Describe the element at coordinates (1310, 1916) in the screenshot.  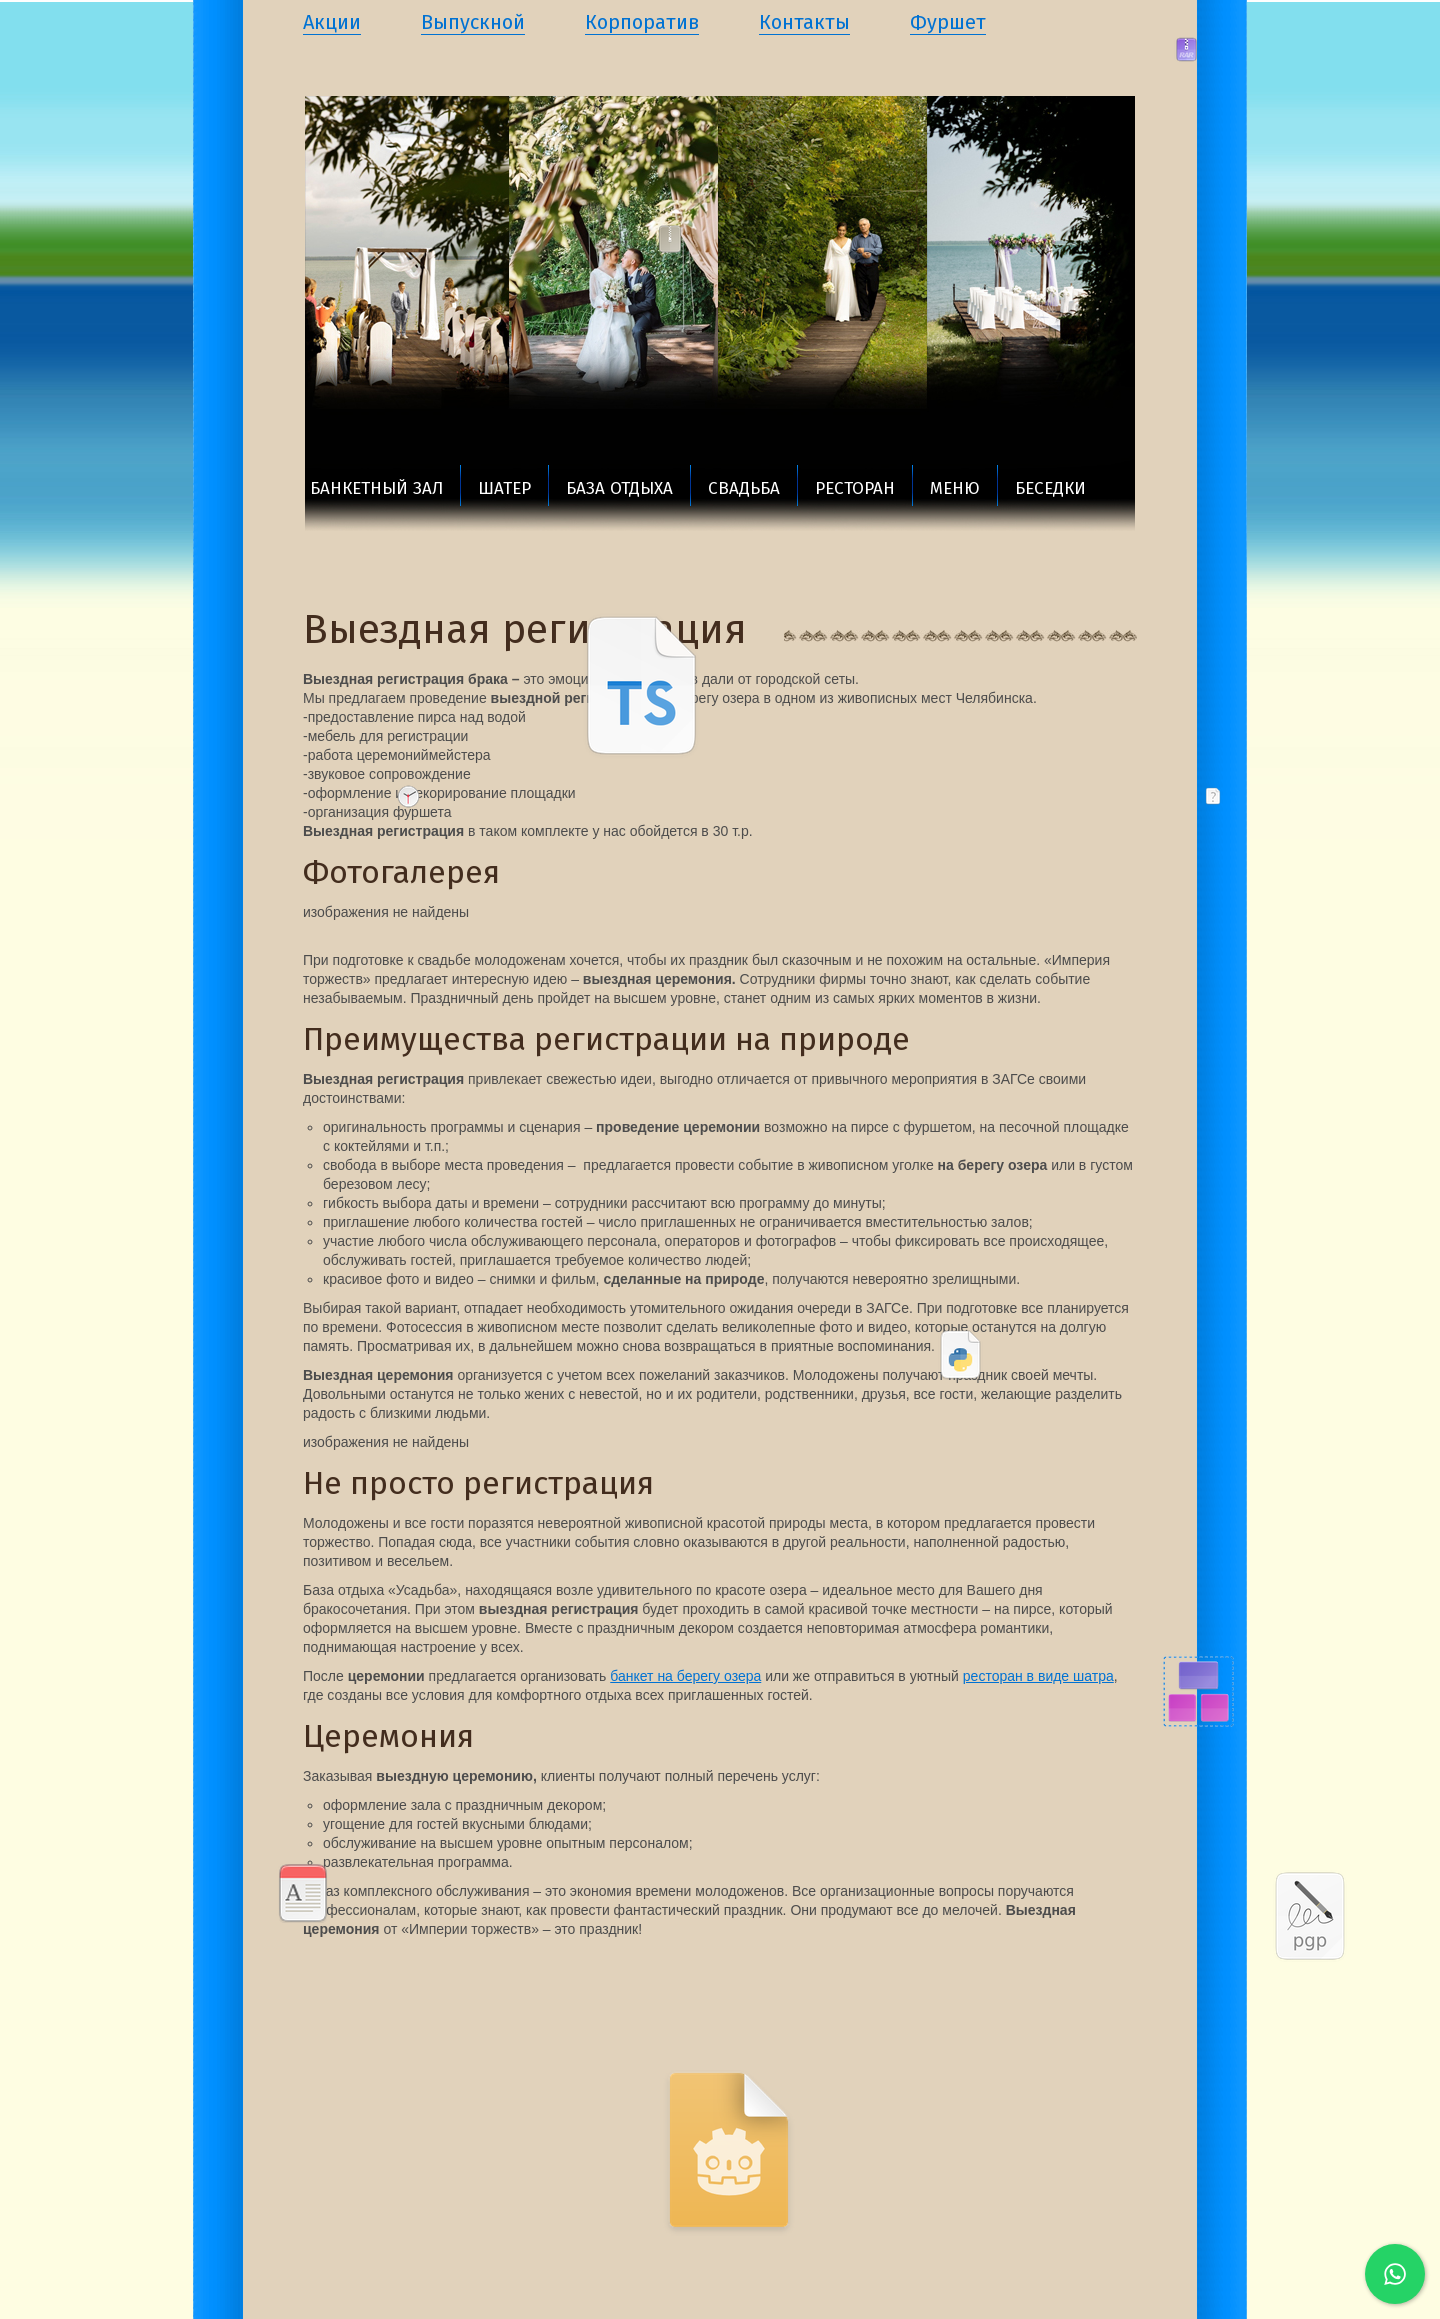
I see `a PGP digital signature file` at that location.